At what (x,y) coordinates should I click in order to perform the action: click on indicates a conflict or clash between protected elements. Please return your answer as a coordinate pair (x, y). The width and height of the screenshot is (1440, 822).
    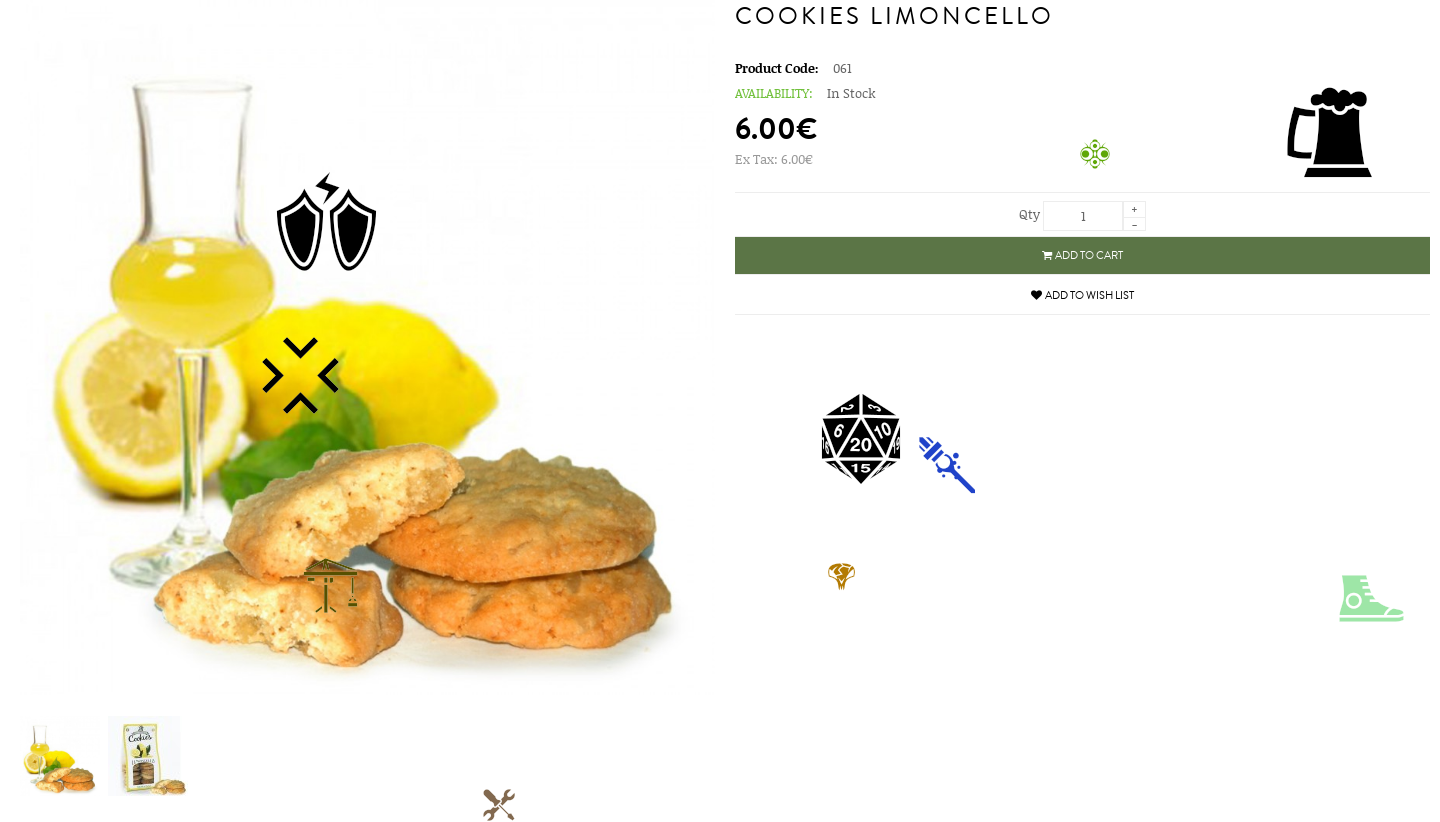
    Looking at the image, I should click on (326, 221).